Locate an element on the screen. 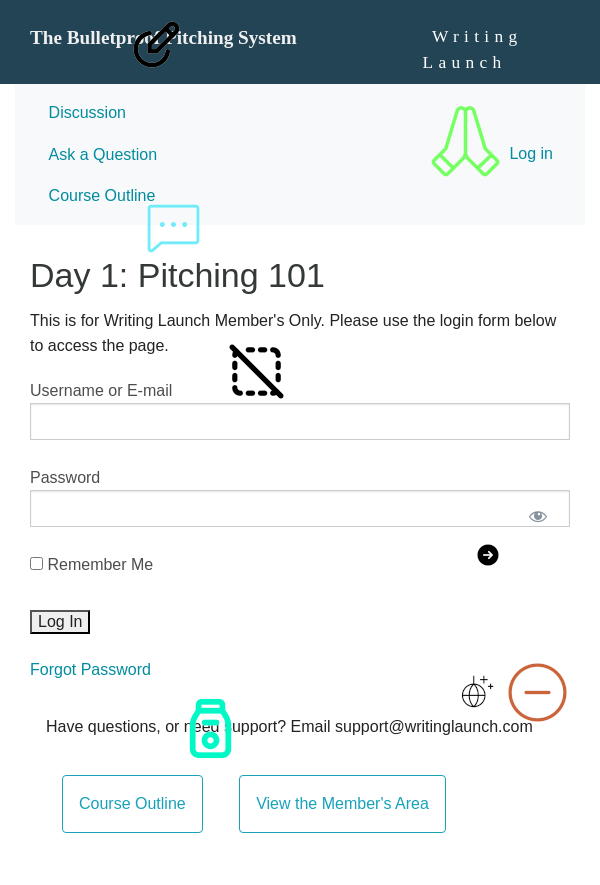 The image size is (600, 885). open chat or messaging is located at coordinates (173, 224).